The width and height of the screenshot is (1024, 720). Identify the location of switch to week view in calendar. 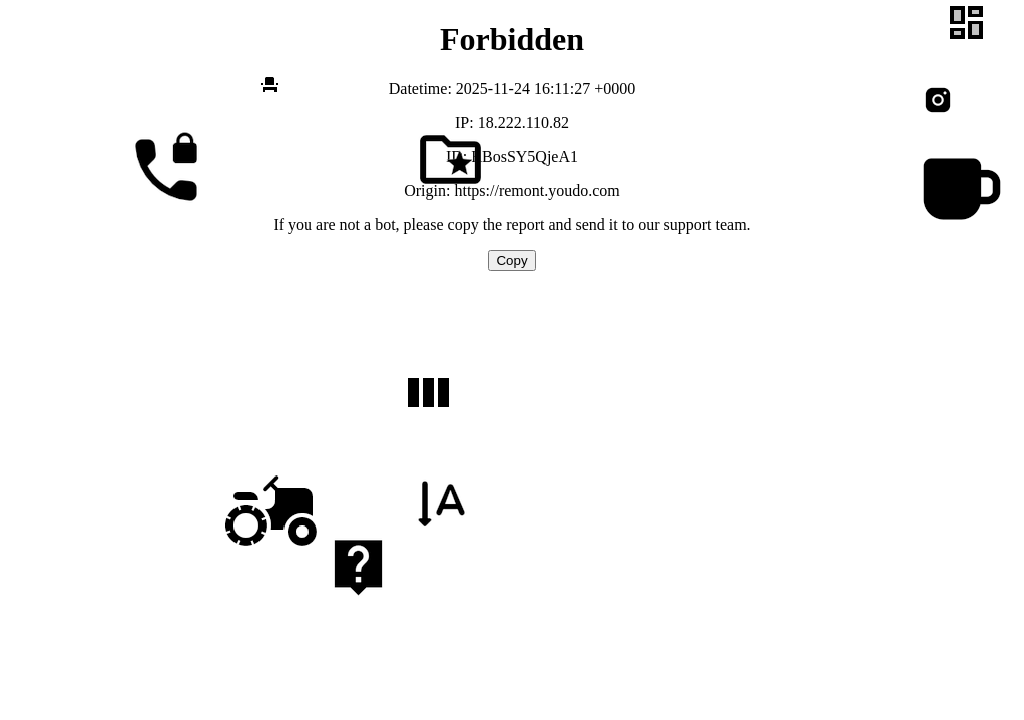
(429, 392).